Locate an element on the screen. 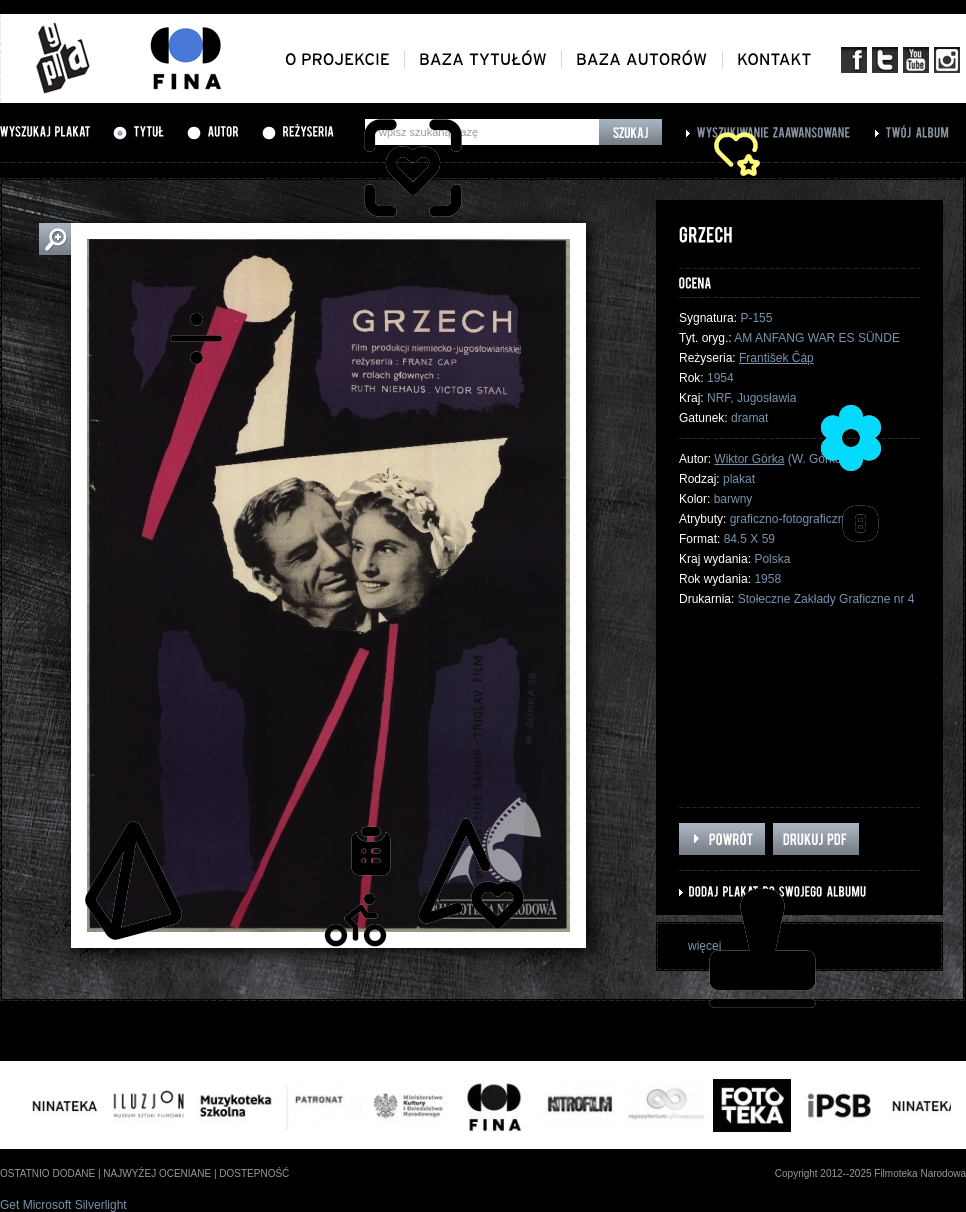  indicates item number 8 in a list or sequence is located at coordinates (860, 523).